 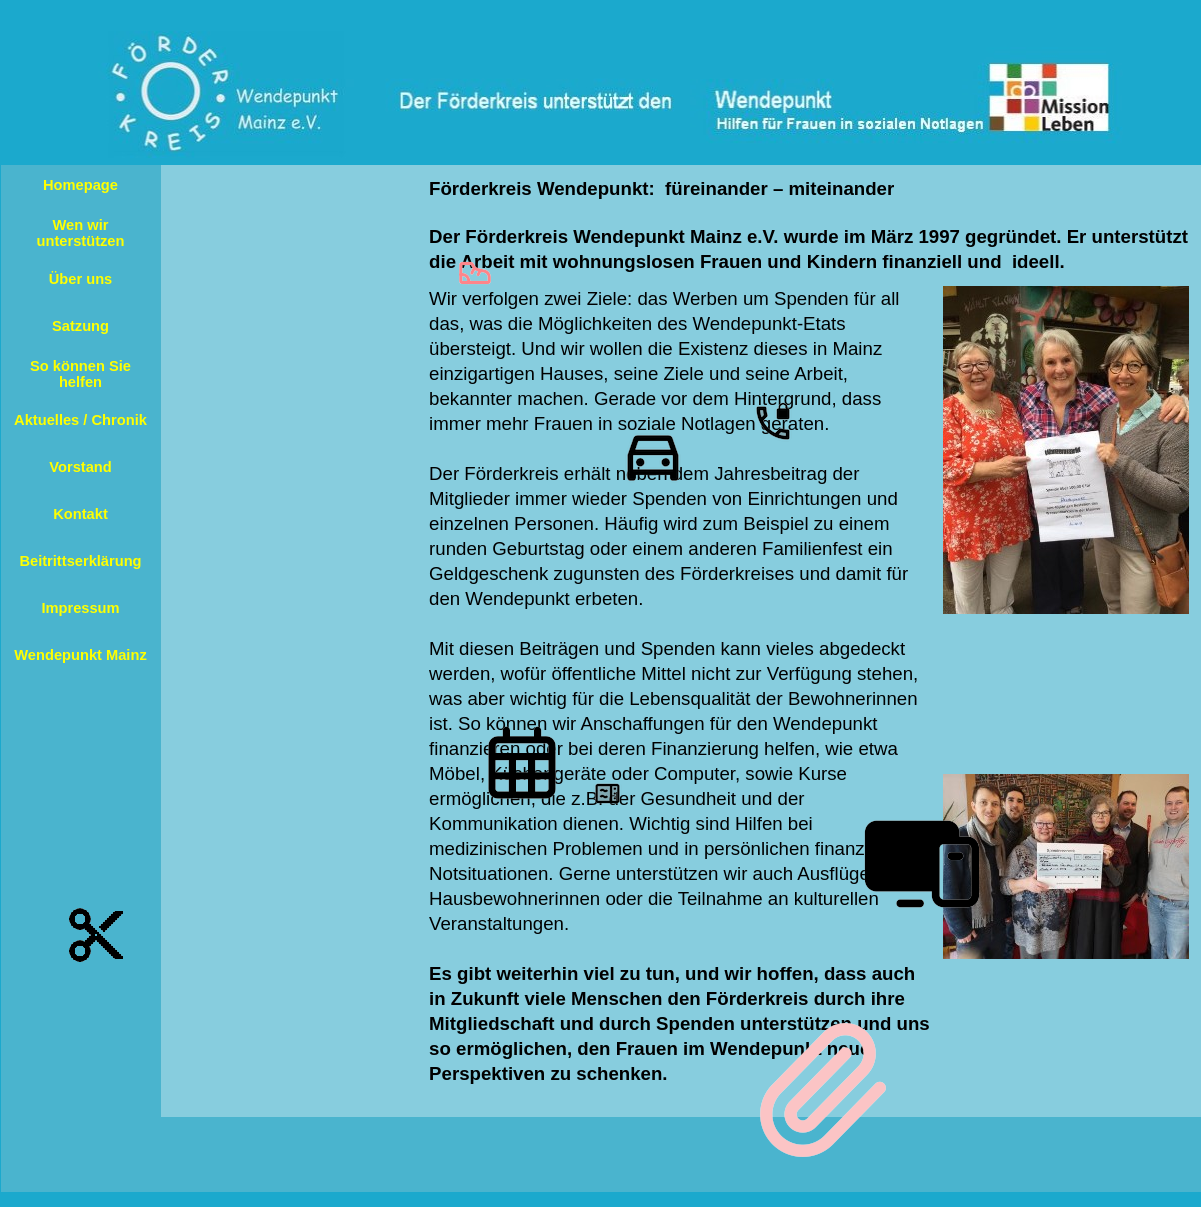 What do you see at coordinates (522, 765) in the screenshot?
I see `view calendar or schedule` at bounding box center [522, 765].